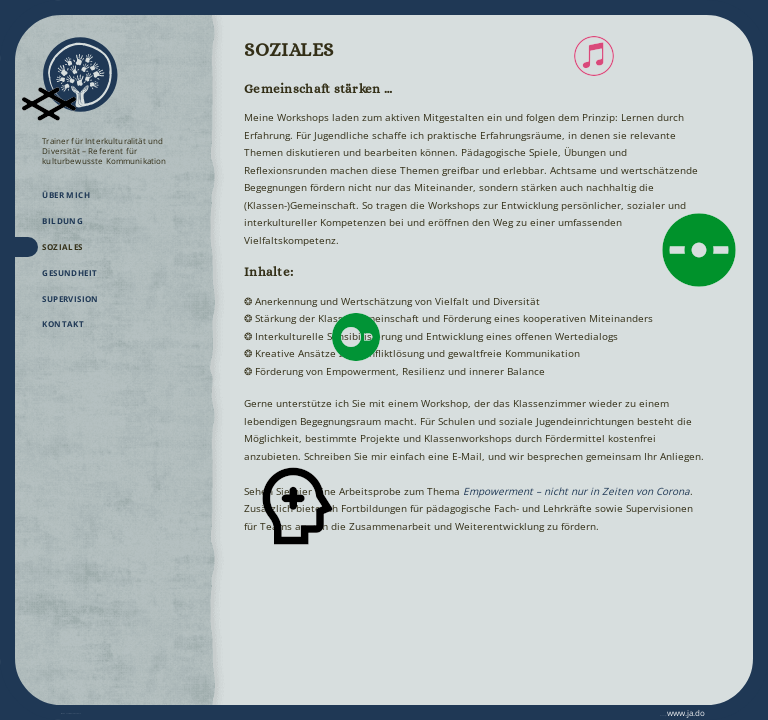 This screenshot has width=768, height=720. What do you see at coordinates (356, 337) in the screenshot?
I see `DuckDB database logo` at bounding box center [356, 337].